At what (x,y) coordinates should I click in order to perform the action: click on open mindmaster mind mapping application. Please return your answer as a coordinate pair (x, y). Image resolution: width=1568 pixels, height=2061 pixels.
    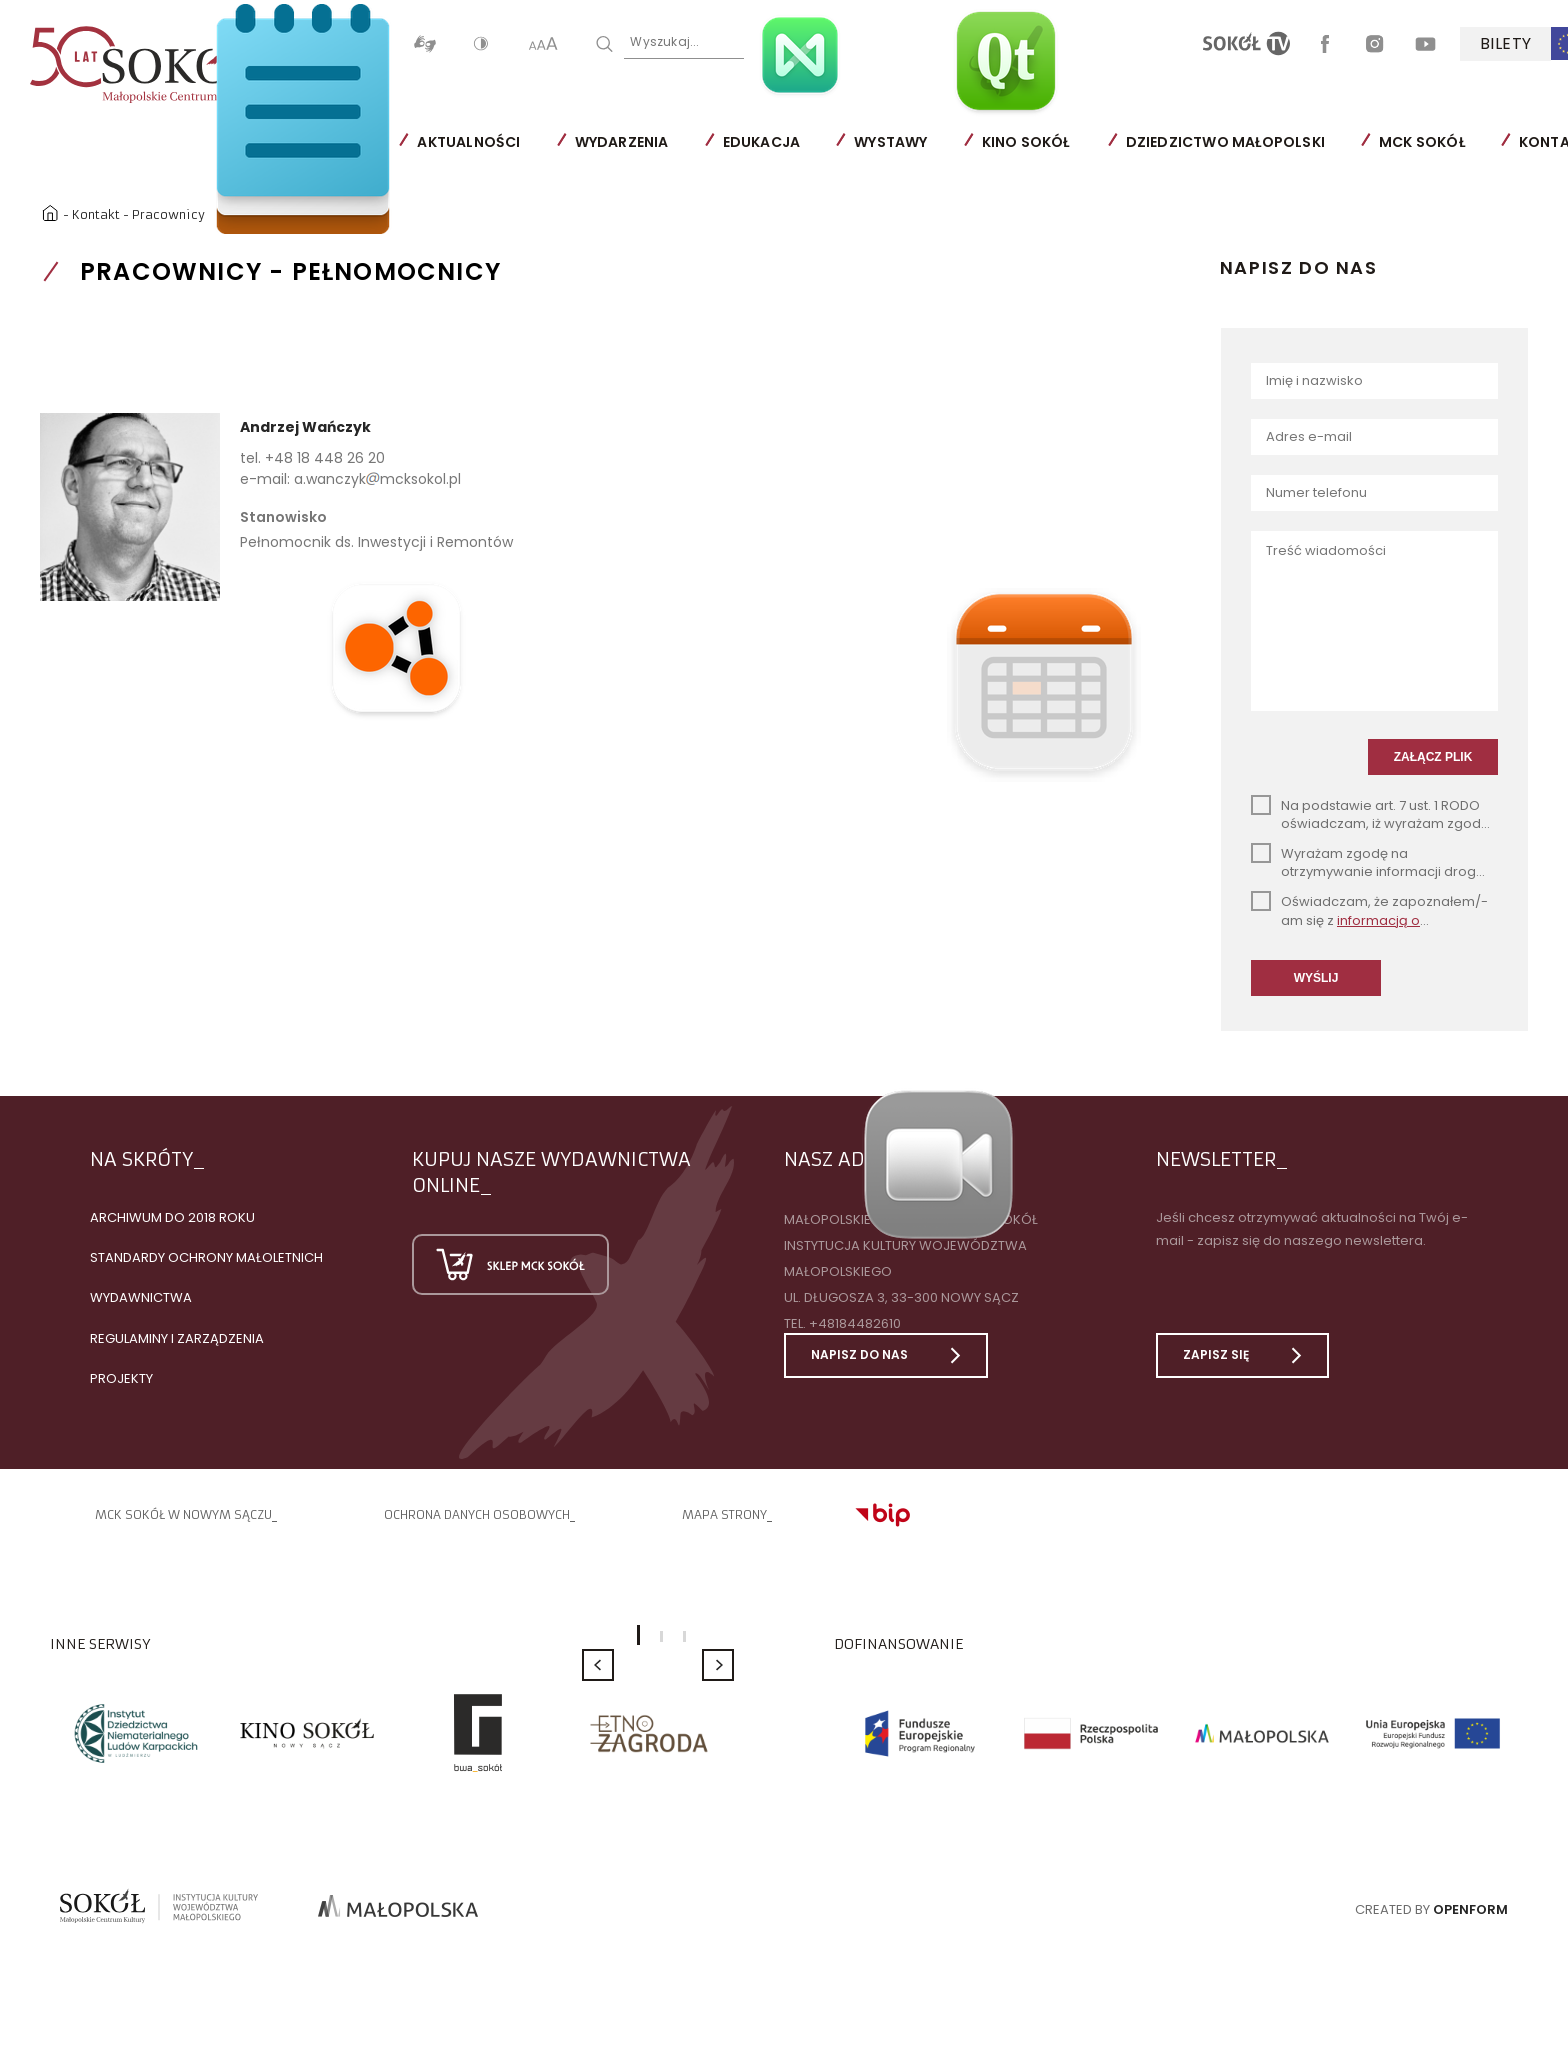
    Looking at the image, I should click on (800, 55).